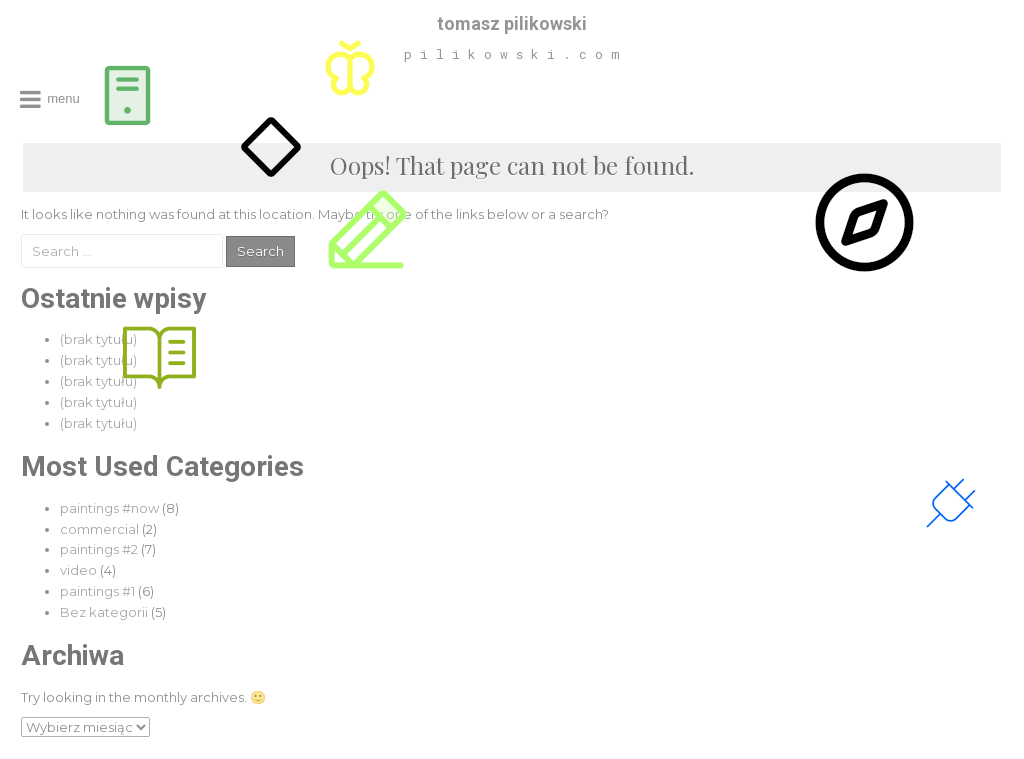 The image size is (1024, 759). Describe the element at coordinates (366, 231) in the screenshot. I see `edit text or content` at that location.